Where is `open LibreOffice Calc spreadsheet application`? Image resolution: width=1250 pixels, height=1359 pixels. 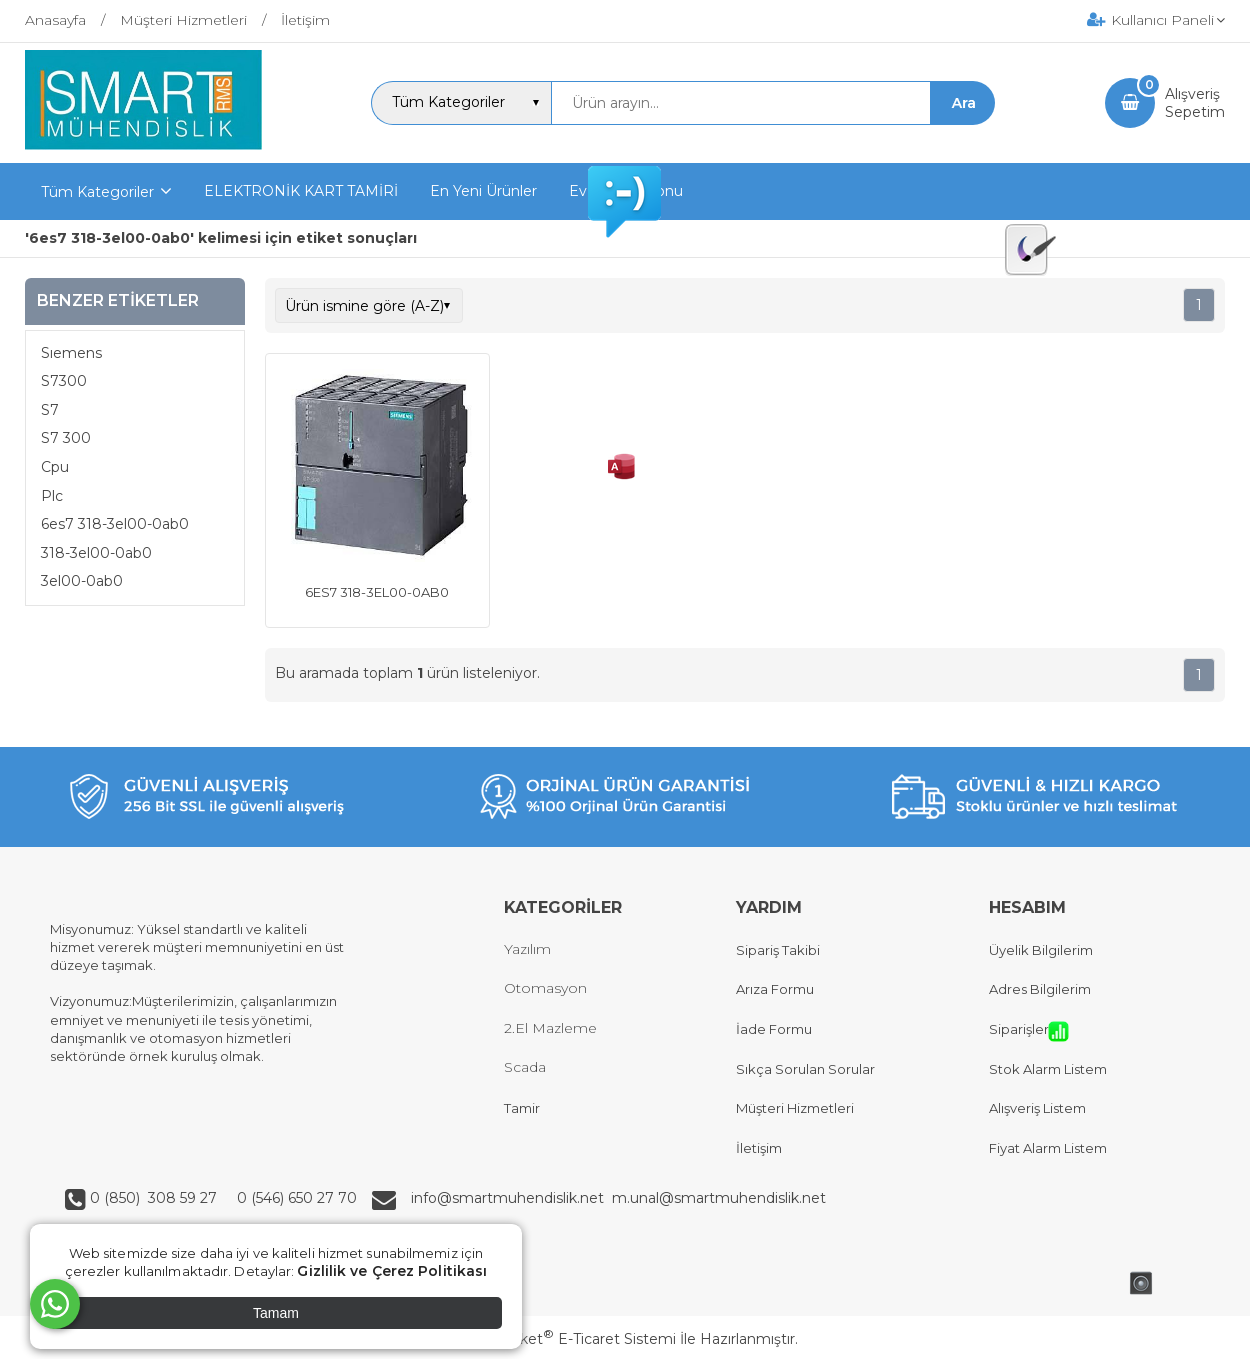
open LibreOffice Calc spreadsheet application is located at coordinates (1058, 1031).